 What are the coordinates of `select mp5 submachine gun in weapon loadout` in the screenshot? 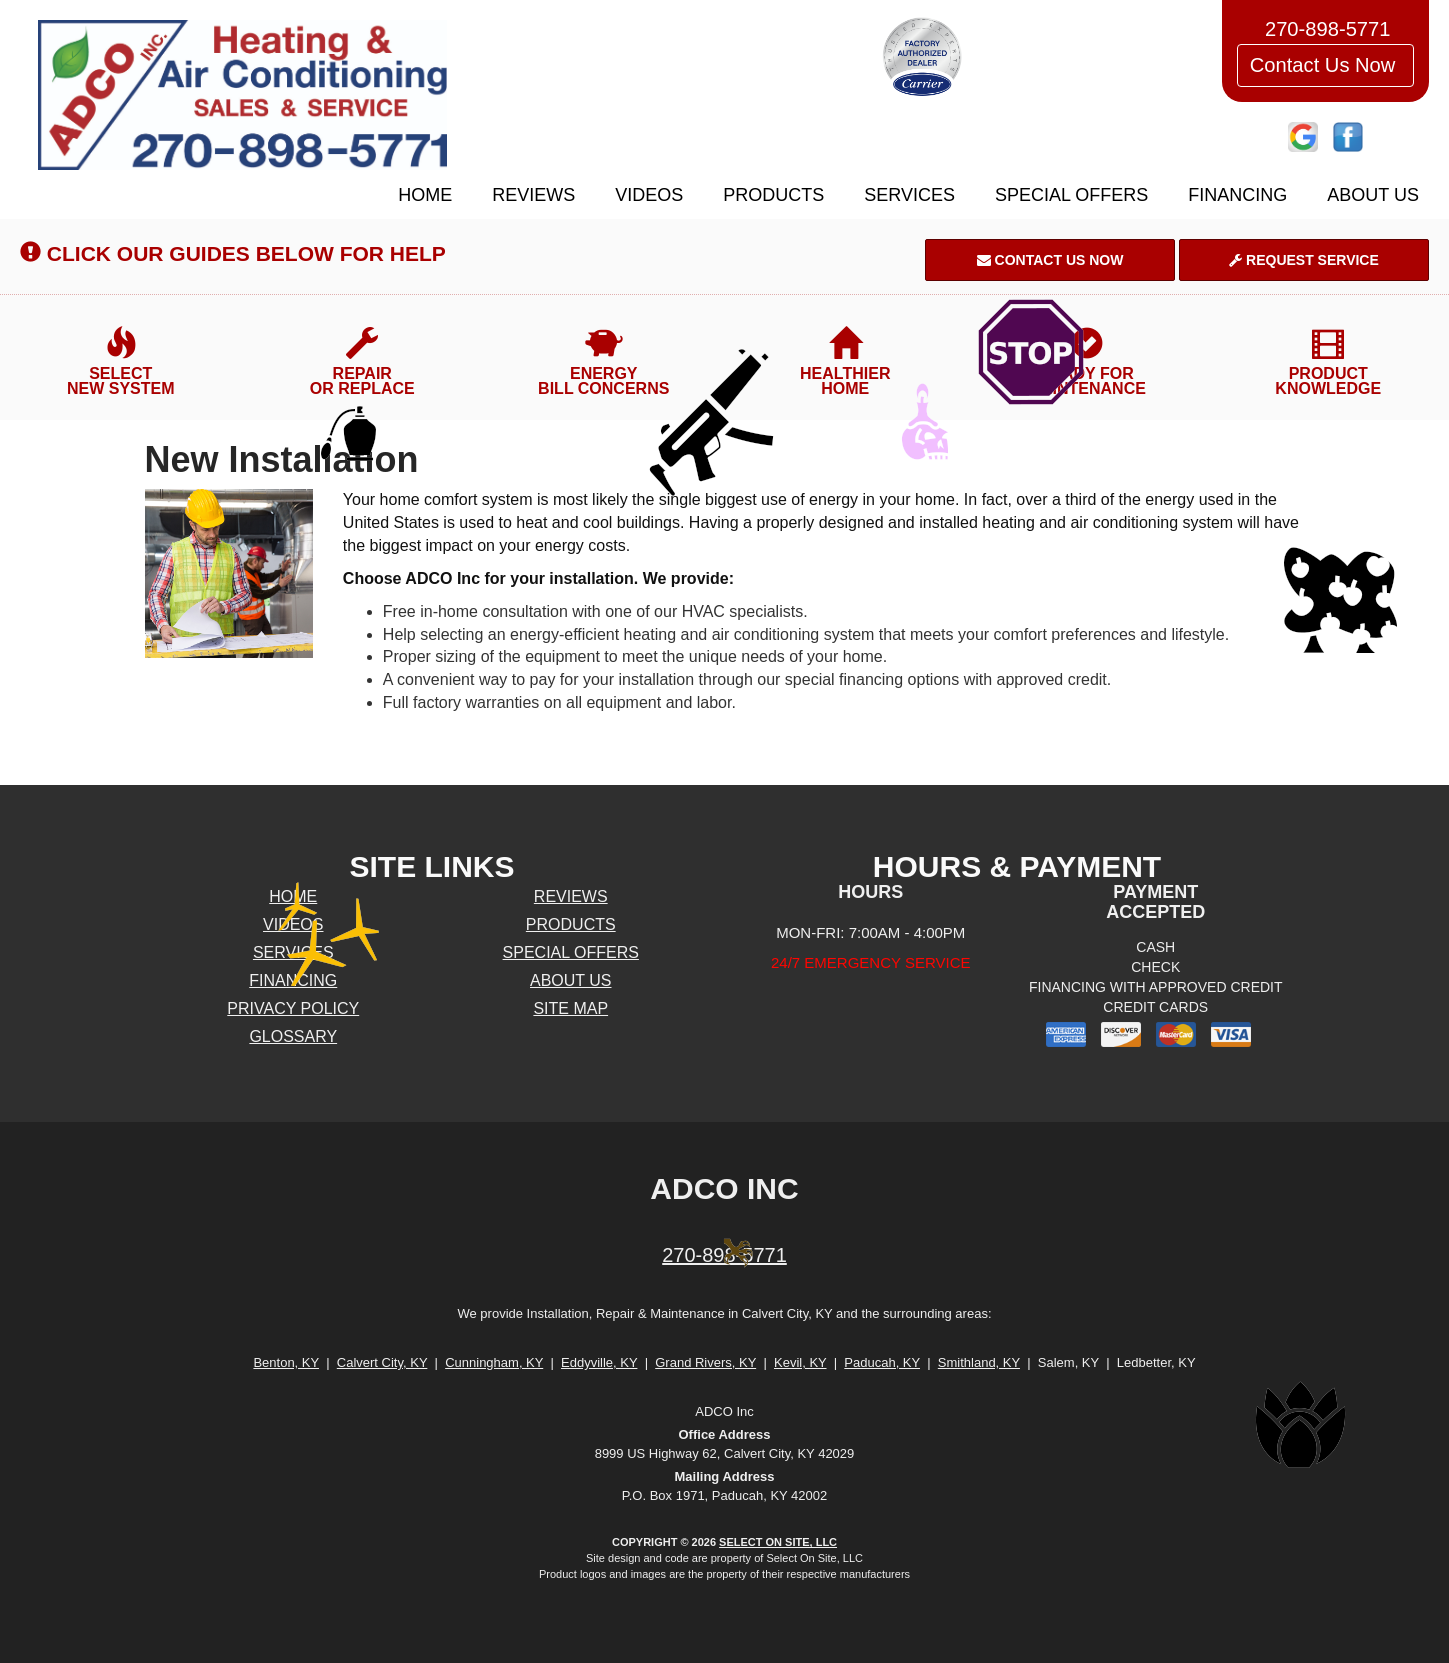 It's located at (711, 422).